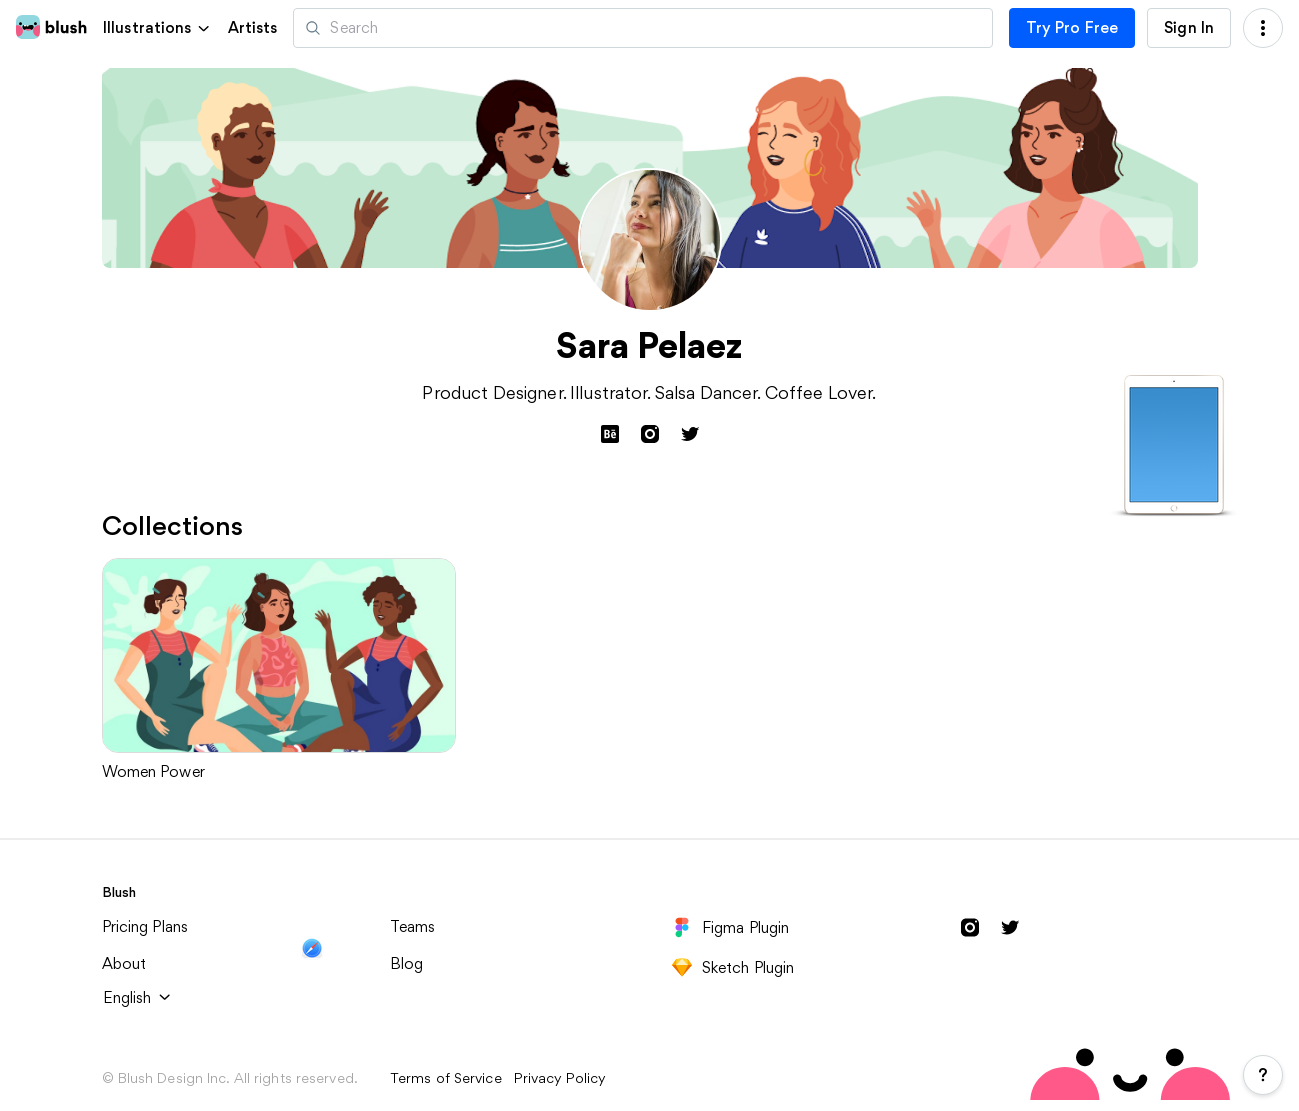 The image size is (1299, 1111). Describe the element at coordinates (312, 948) in the screenshot. I see `open Safari web browser` at that location.